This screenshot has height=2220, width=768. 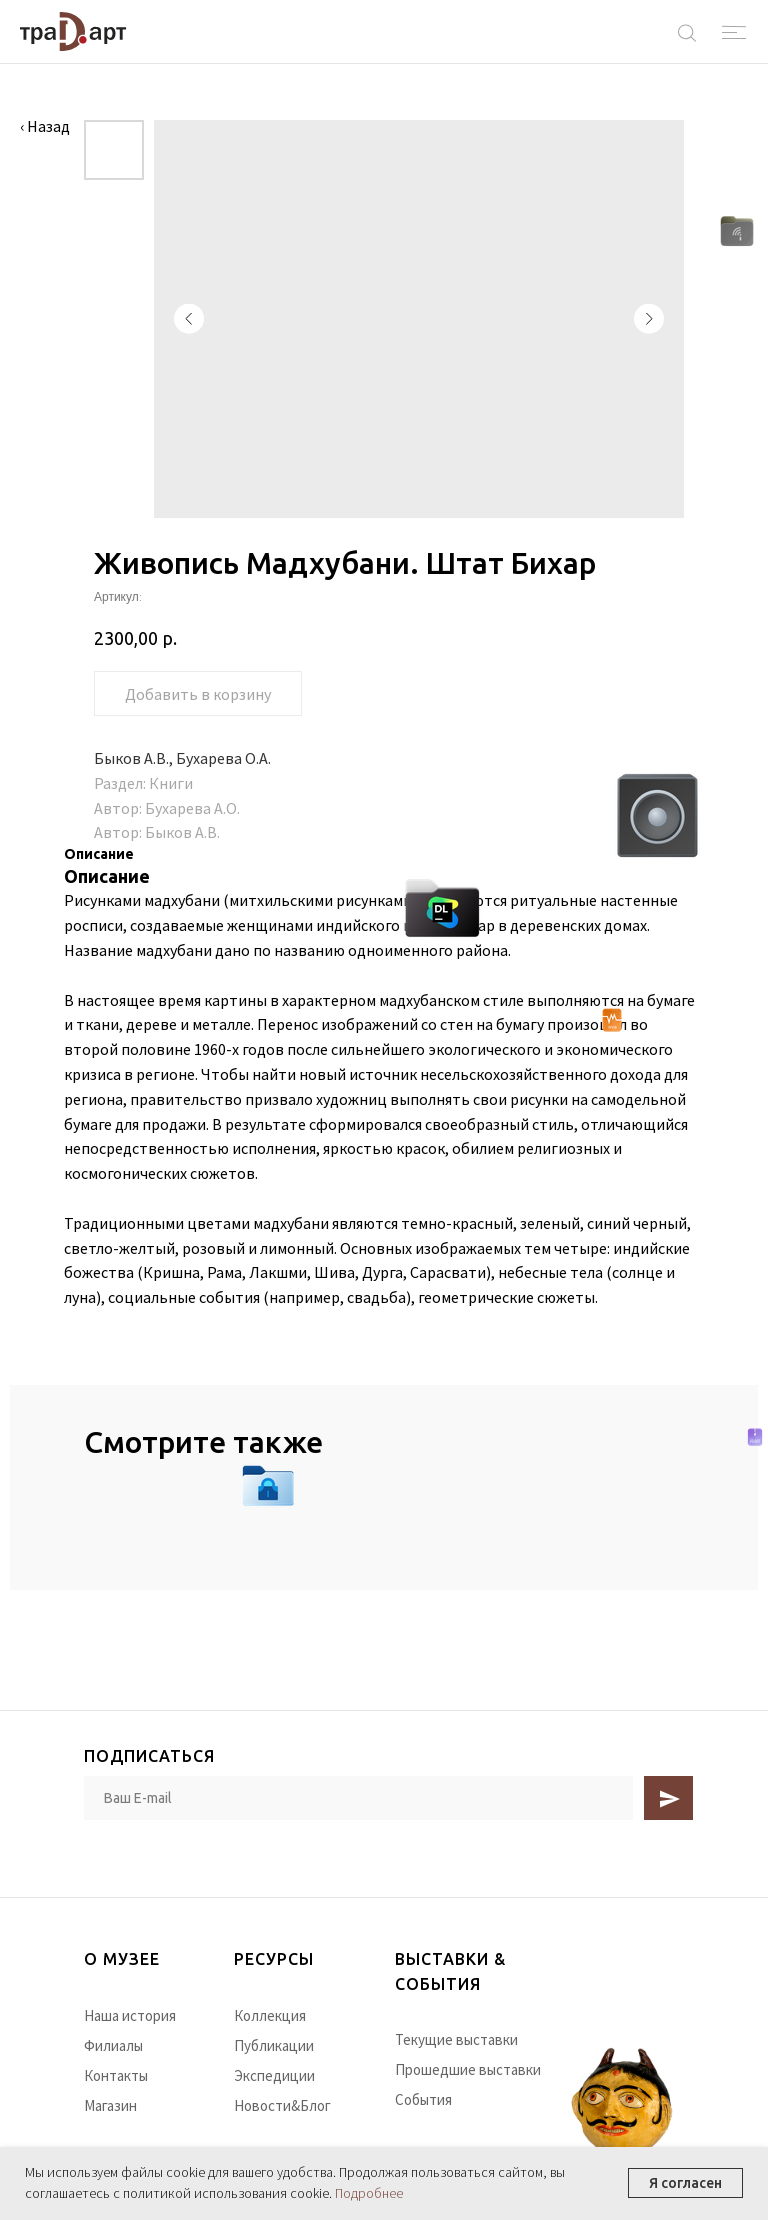 I want to click on open datalore project files folder, so click(x=442, y=910).